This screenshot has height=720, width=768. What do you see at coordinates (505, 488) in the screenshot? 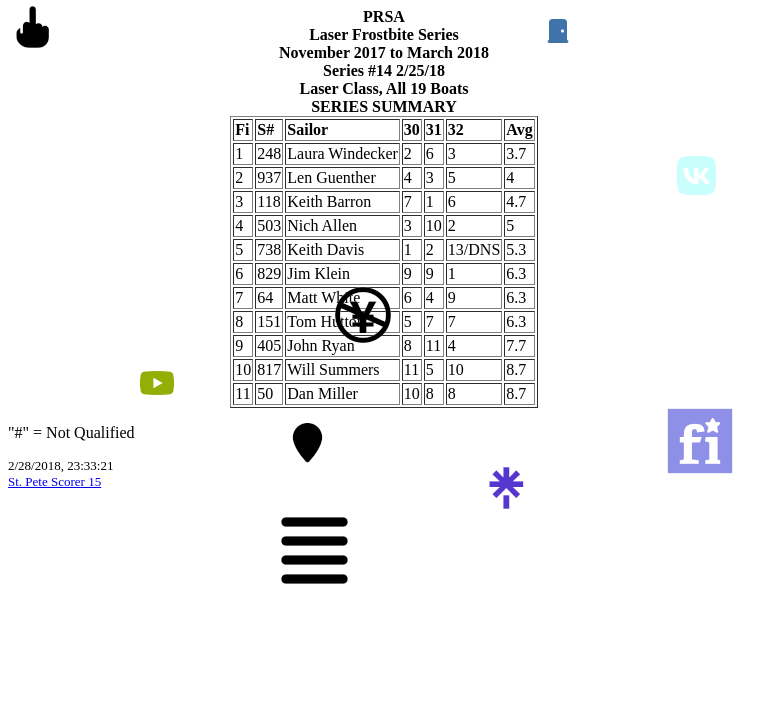
I see `visit linktree profile` at bounding box center [505, 488].